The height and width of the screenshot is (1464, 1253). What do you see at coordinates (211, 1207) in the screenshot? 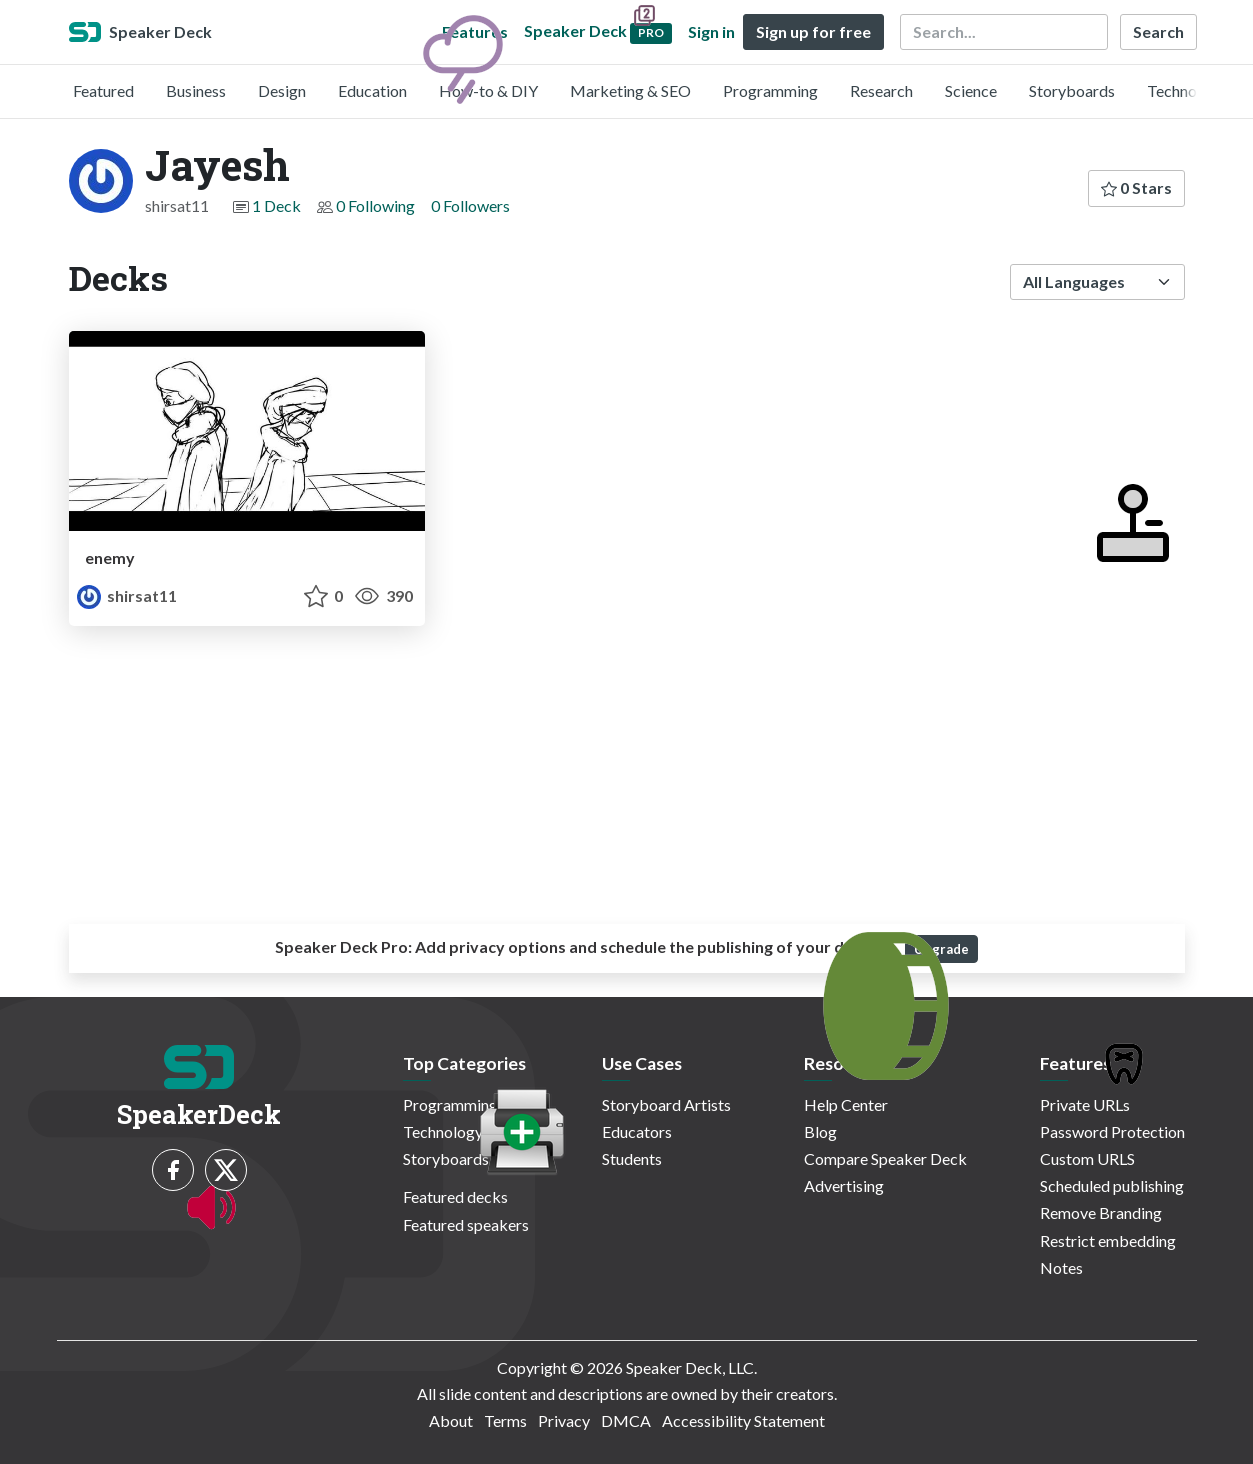
I see `adjust or unmute audio volume` at bounding box center [211, 1207].